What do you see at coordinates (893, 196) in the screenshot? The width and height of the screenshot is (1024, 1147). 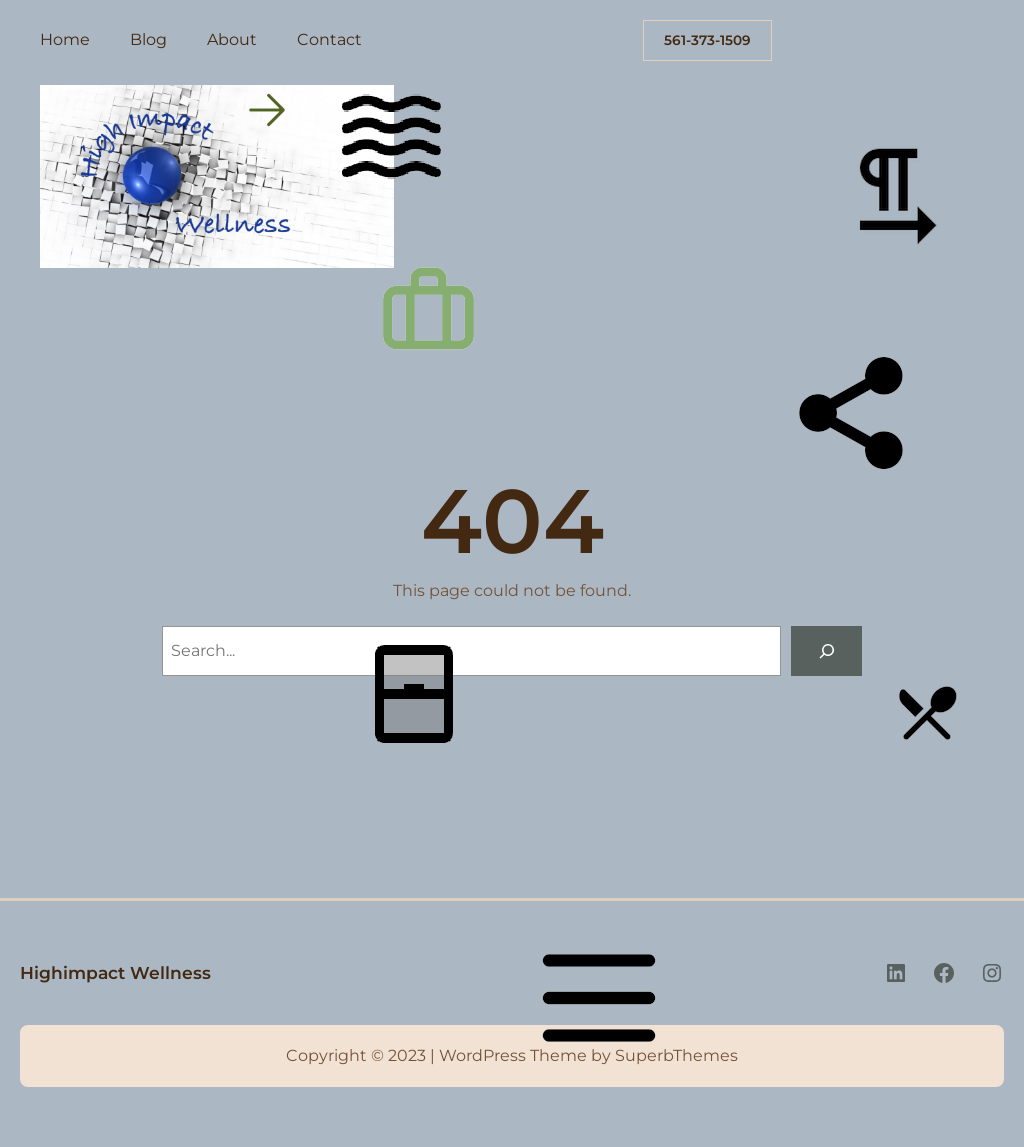 I see `set text direction to left-to-right` at bounding box center [893, 196].